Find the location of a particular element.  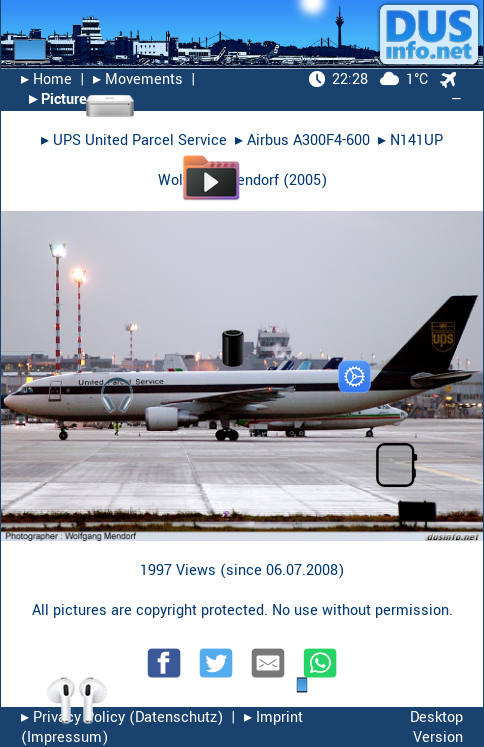

represents a mac mini device in system settings is located at coordinates (110, 102).